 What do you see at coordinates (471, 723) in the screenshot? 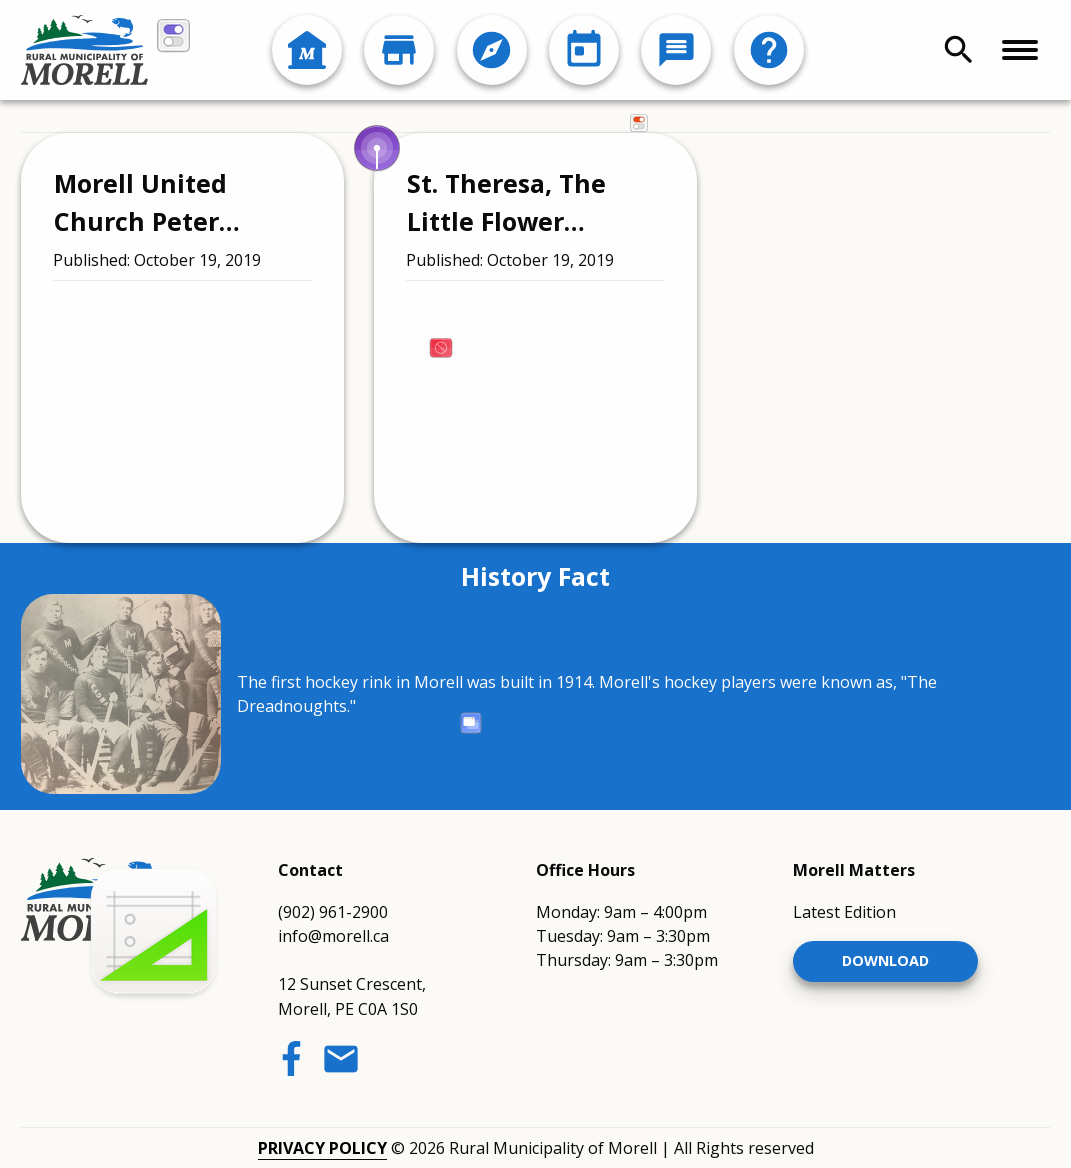
I see `manage startup applications and session settings` at bounding box center [471, 723].